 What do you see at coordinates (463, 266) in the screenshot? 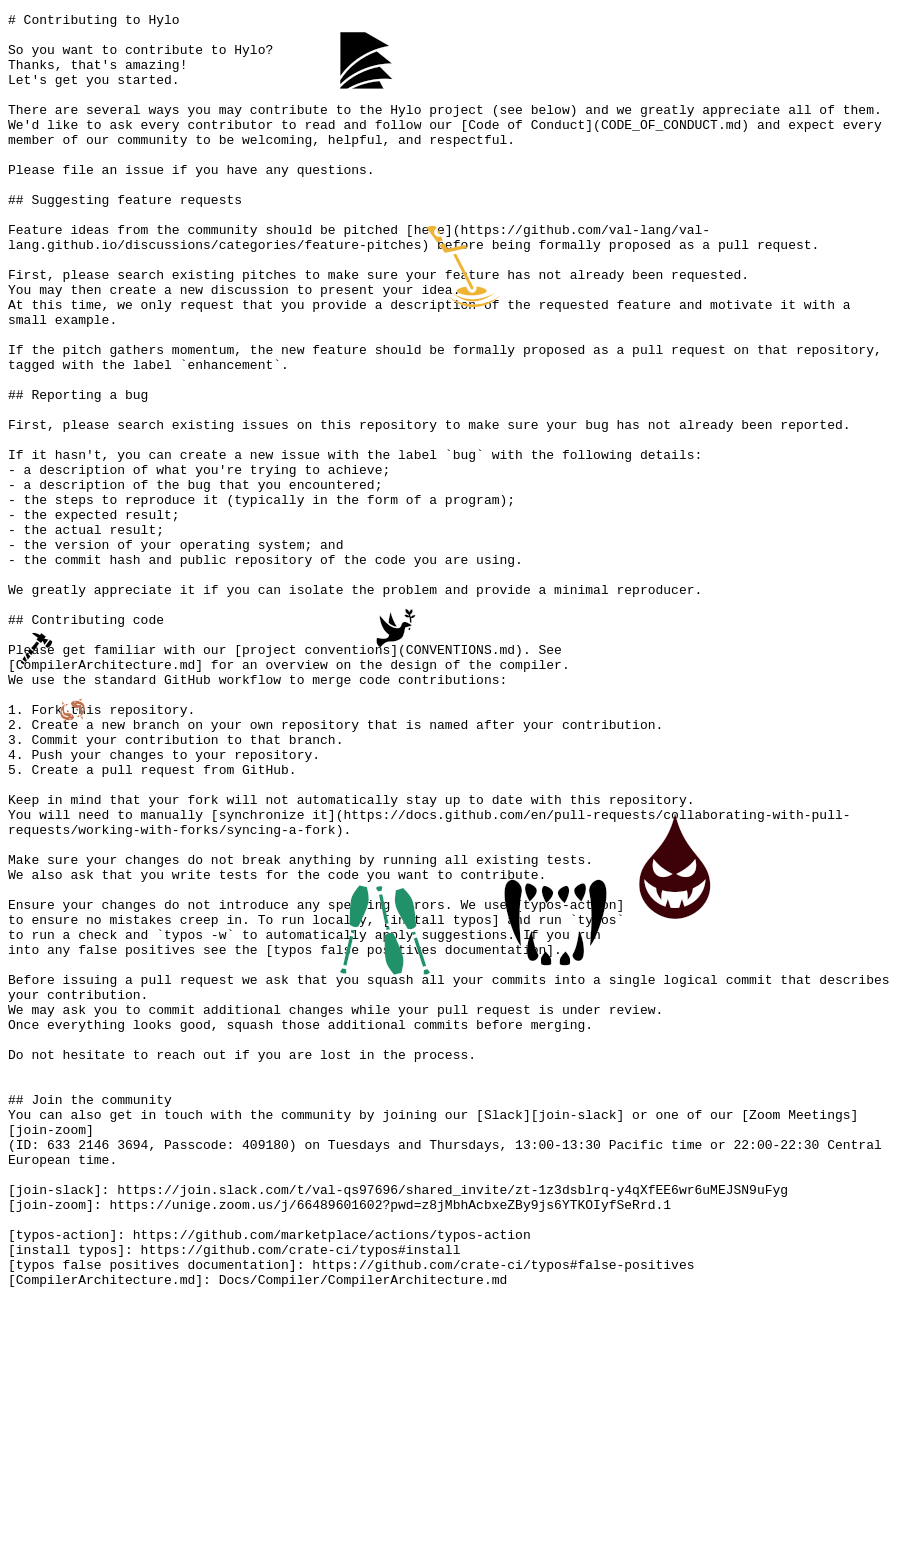
I see `metal detector tool or feature` at bounding box center [463, 266].